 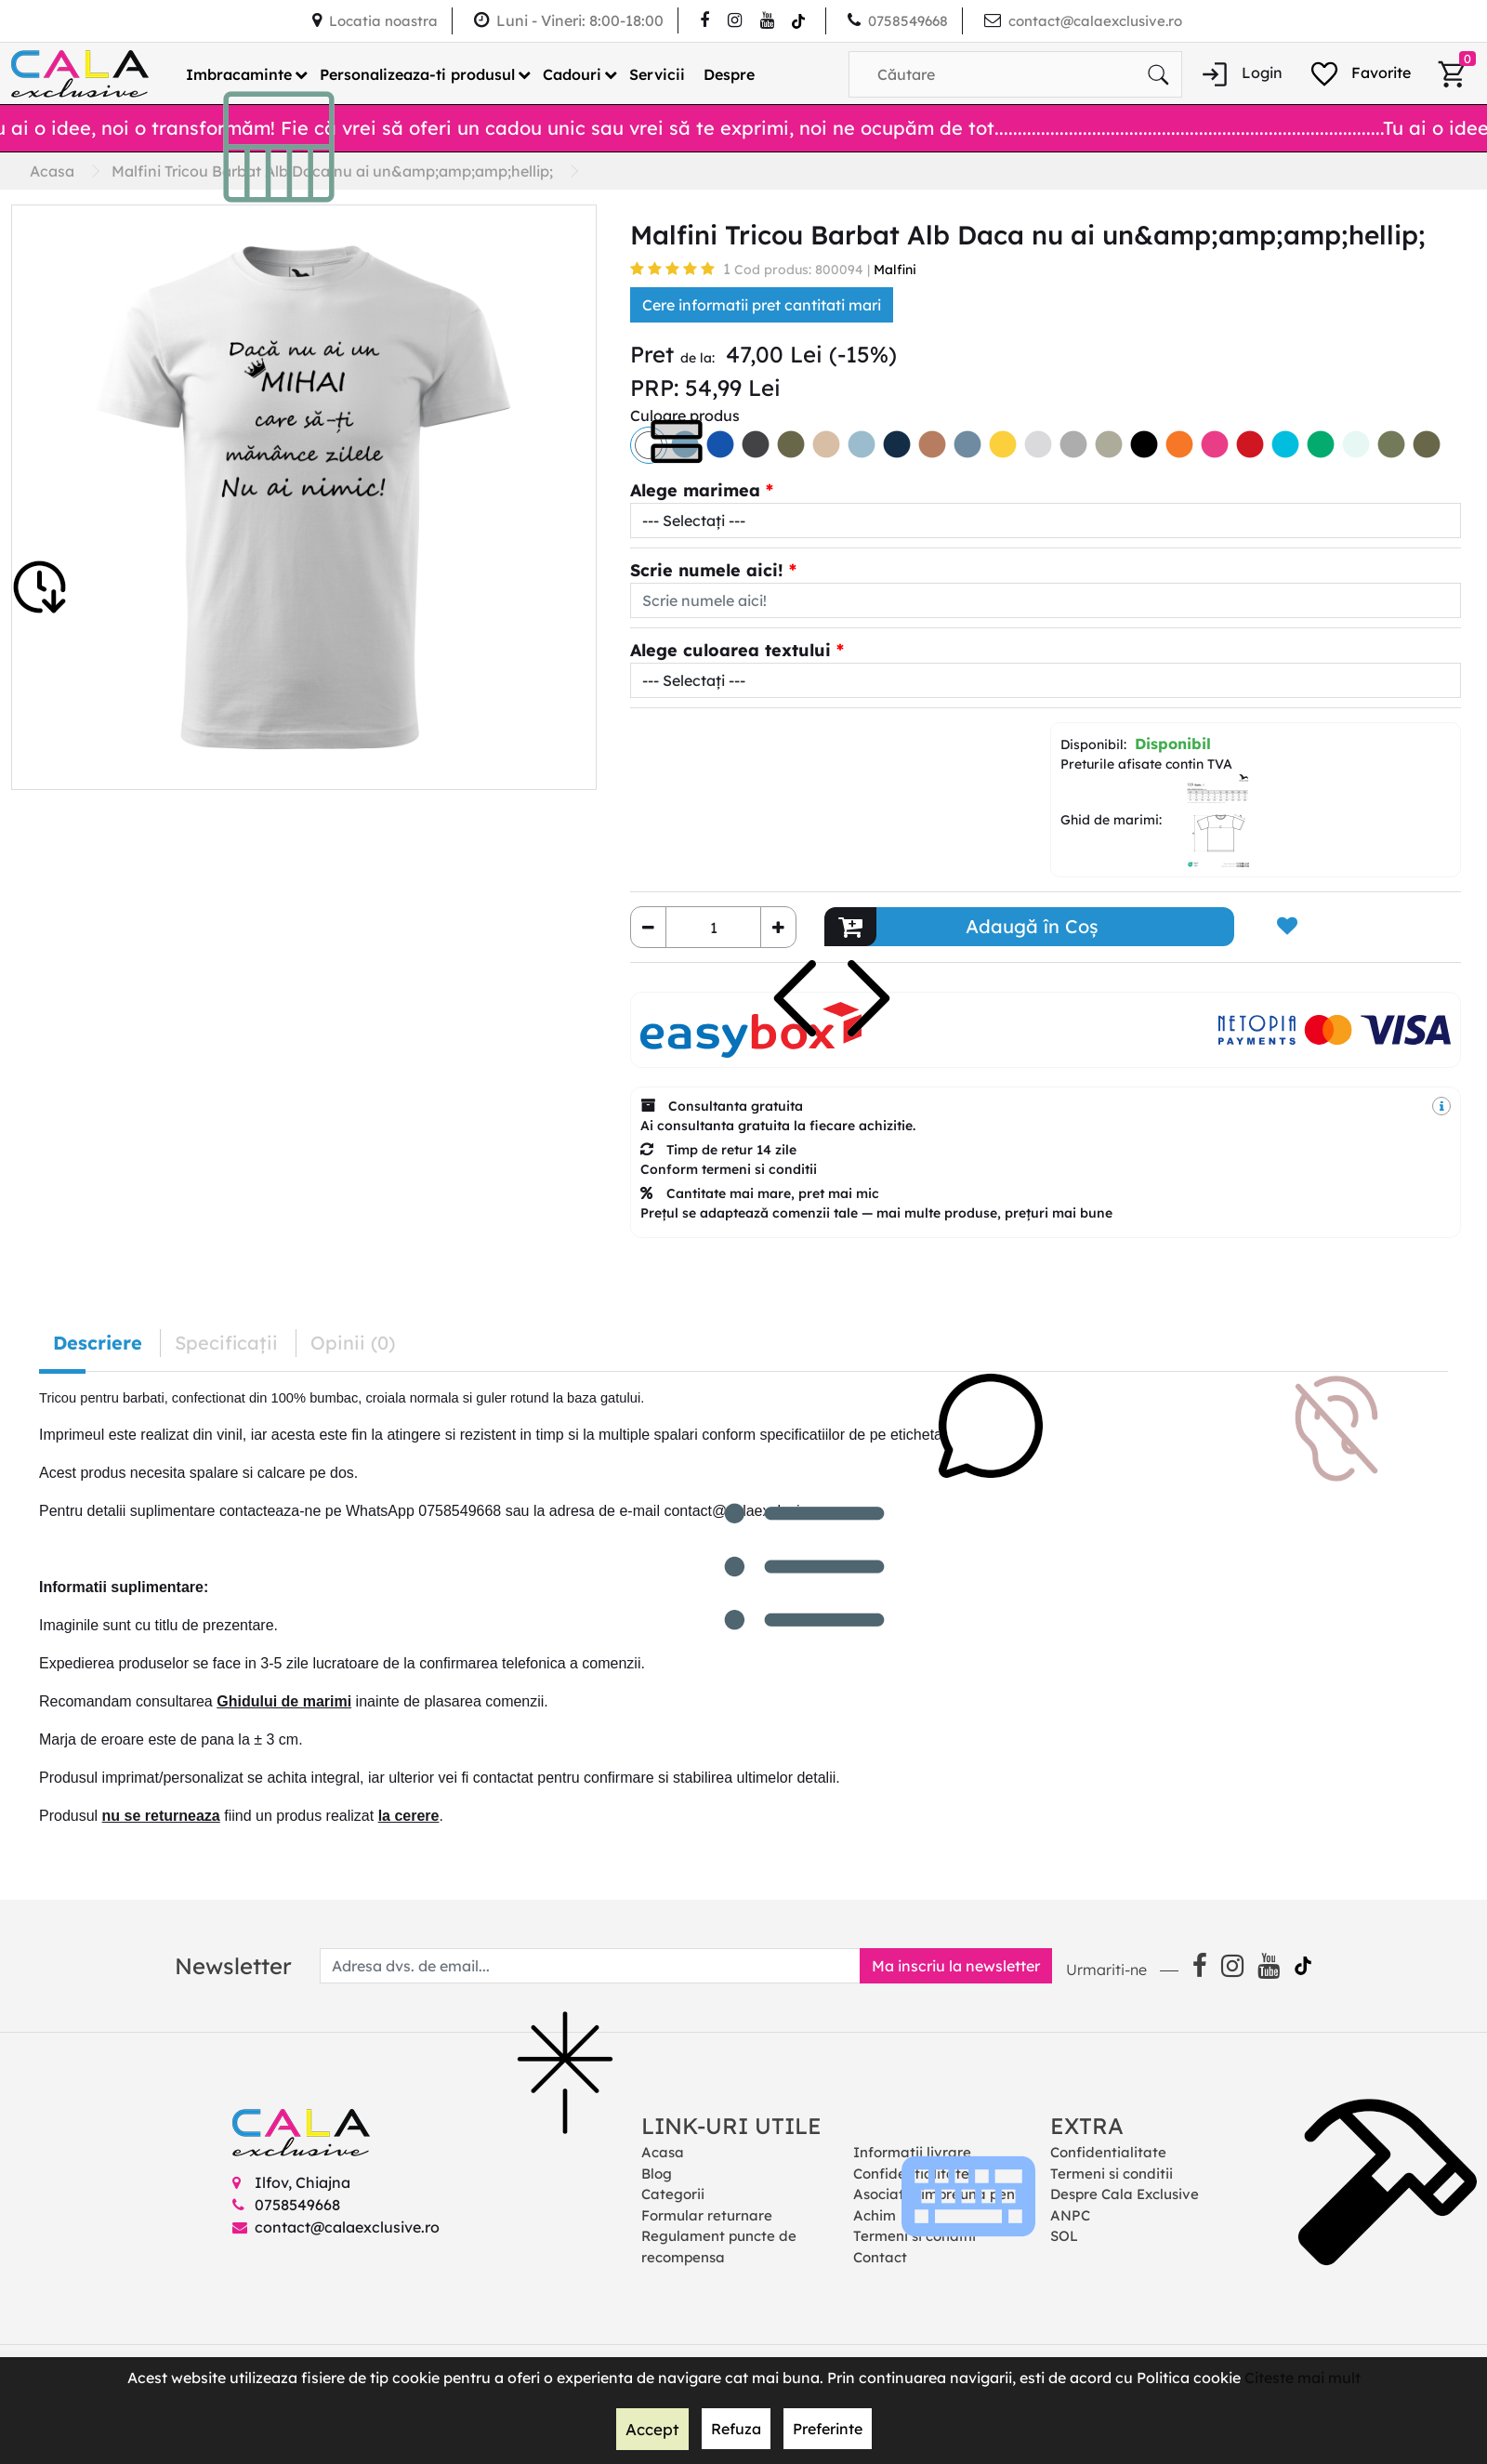 What do you see at coordinates (832, 998) in the screenshot?
I see `view source code` at bounding box center [832, 998].